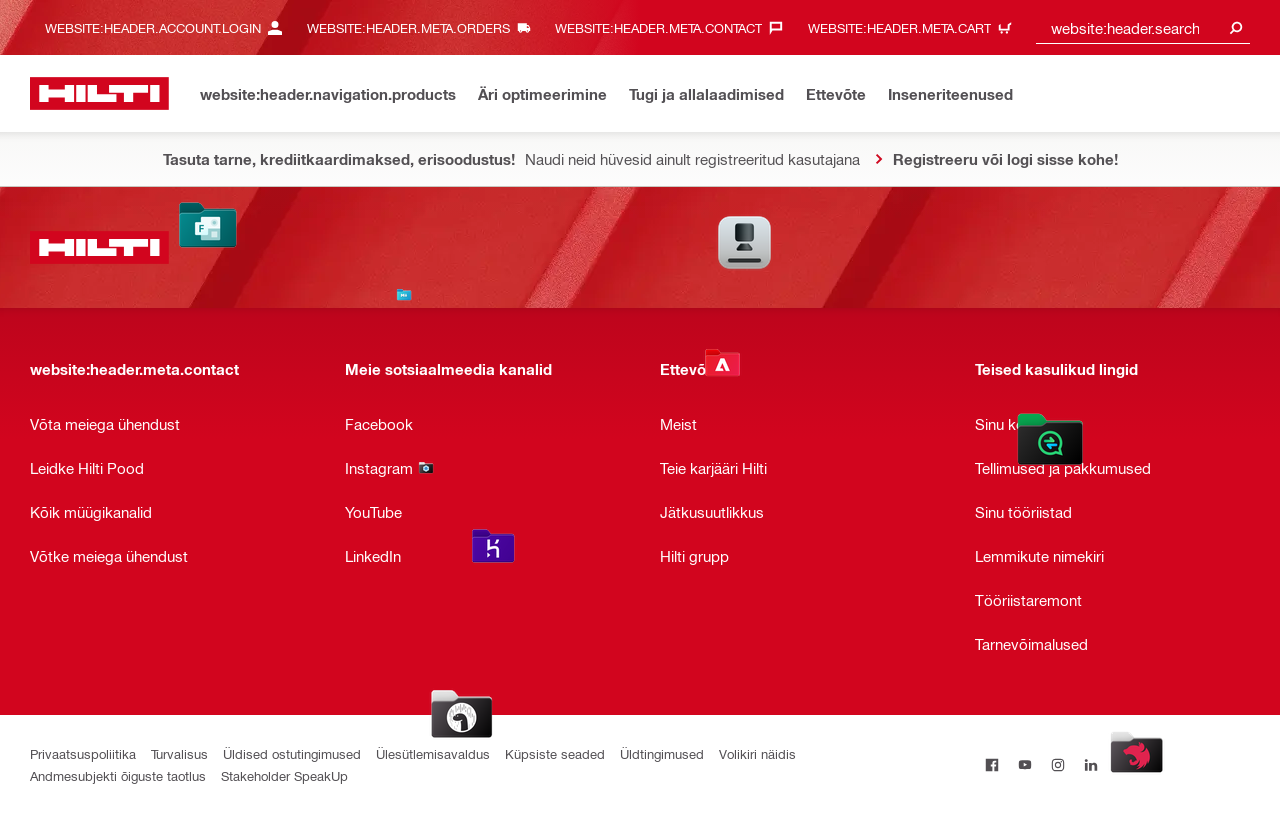  What do you see at coordinates (1050, 441) in the screenshot?
I see `open wondershare wutsapper application folder` at bounding box center [1050, 441].